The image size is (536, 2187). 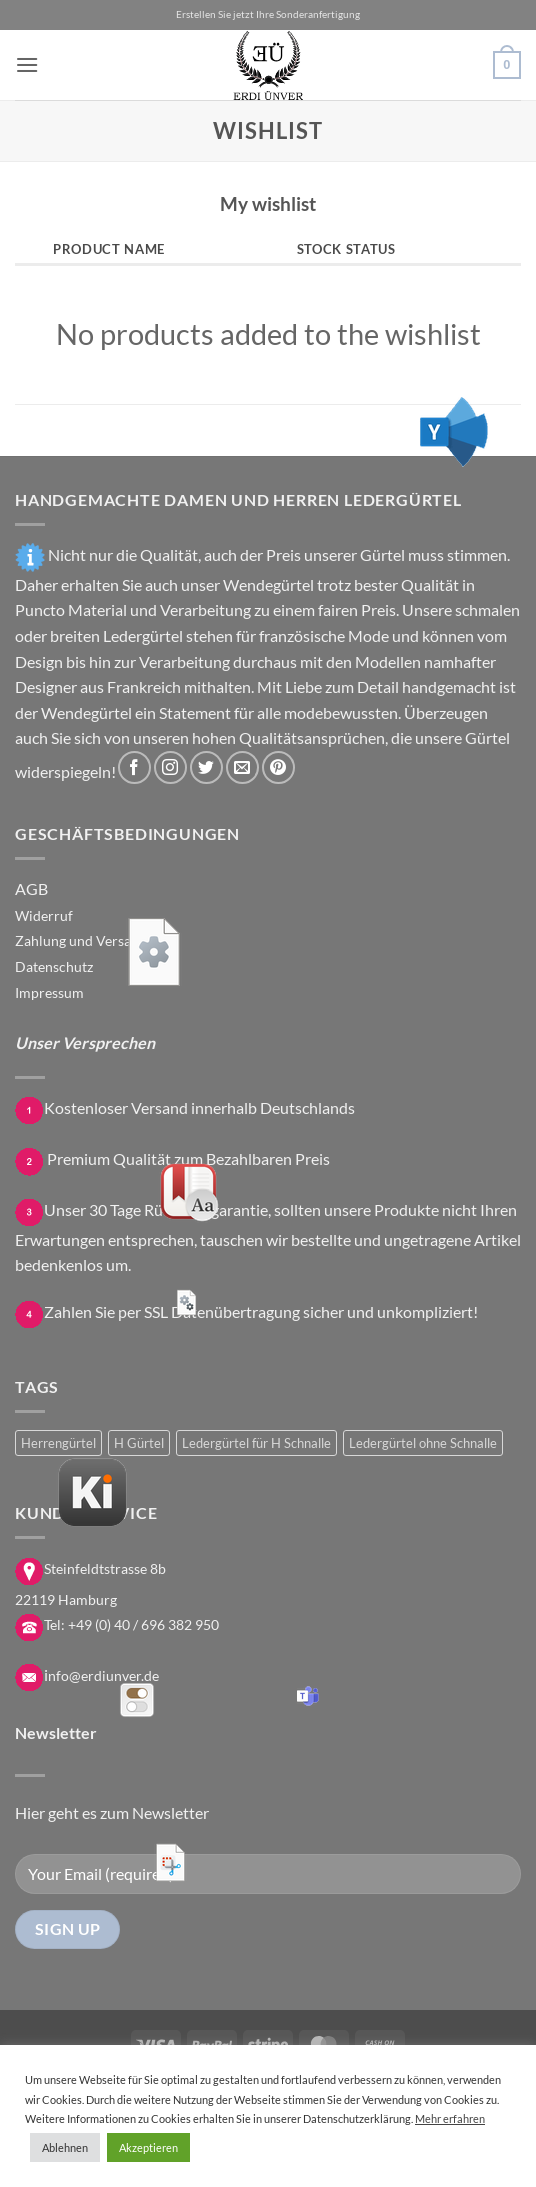 What do you see at coordinates (454, 432) in the screenshot?
I see `open Microsoft Yammer app` at bounding box center [454, 432].